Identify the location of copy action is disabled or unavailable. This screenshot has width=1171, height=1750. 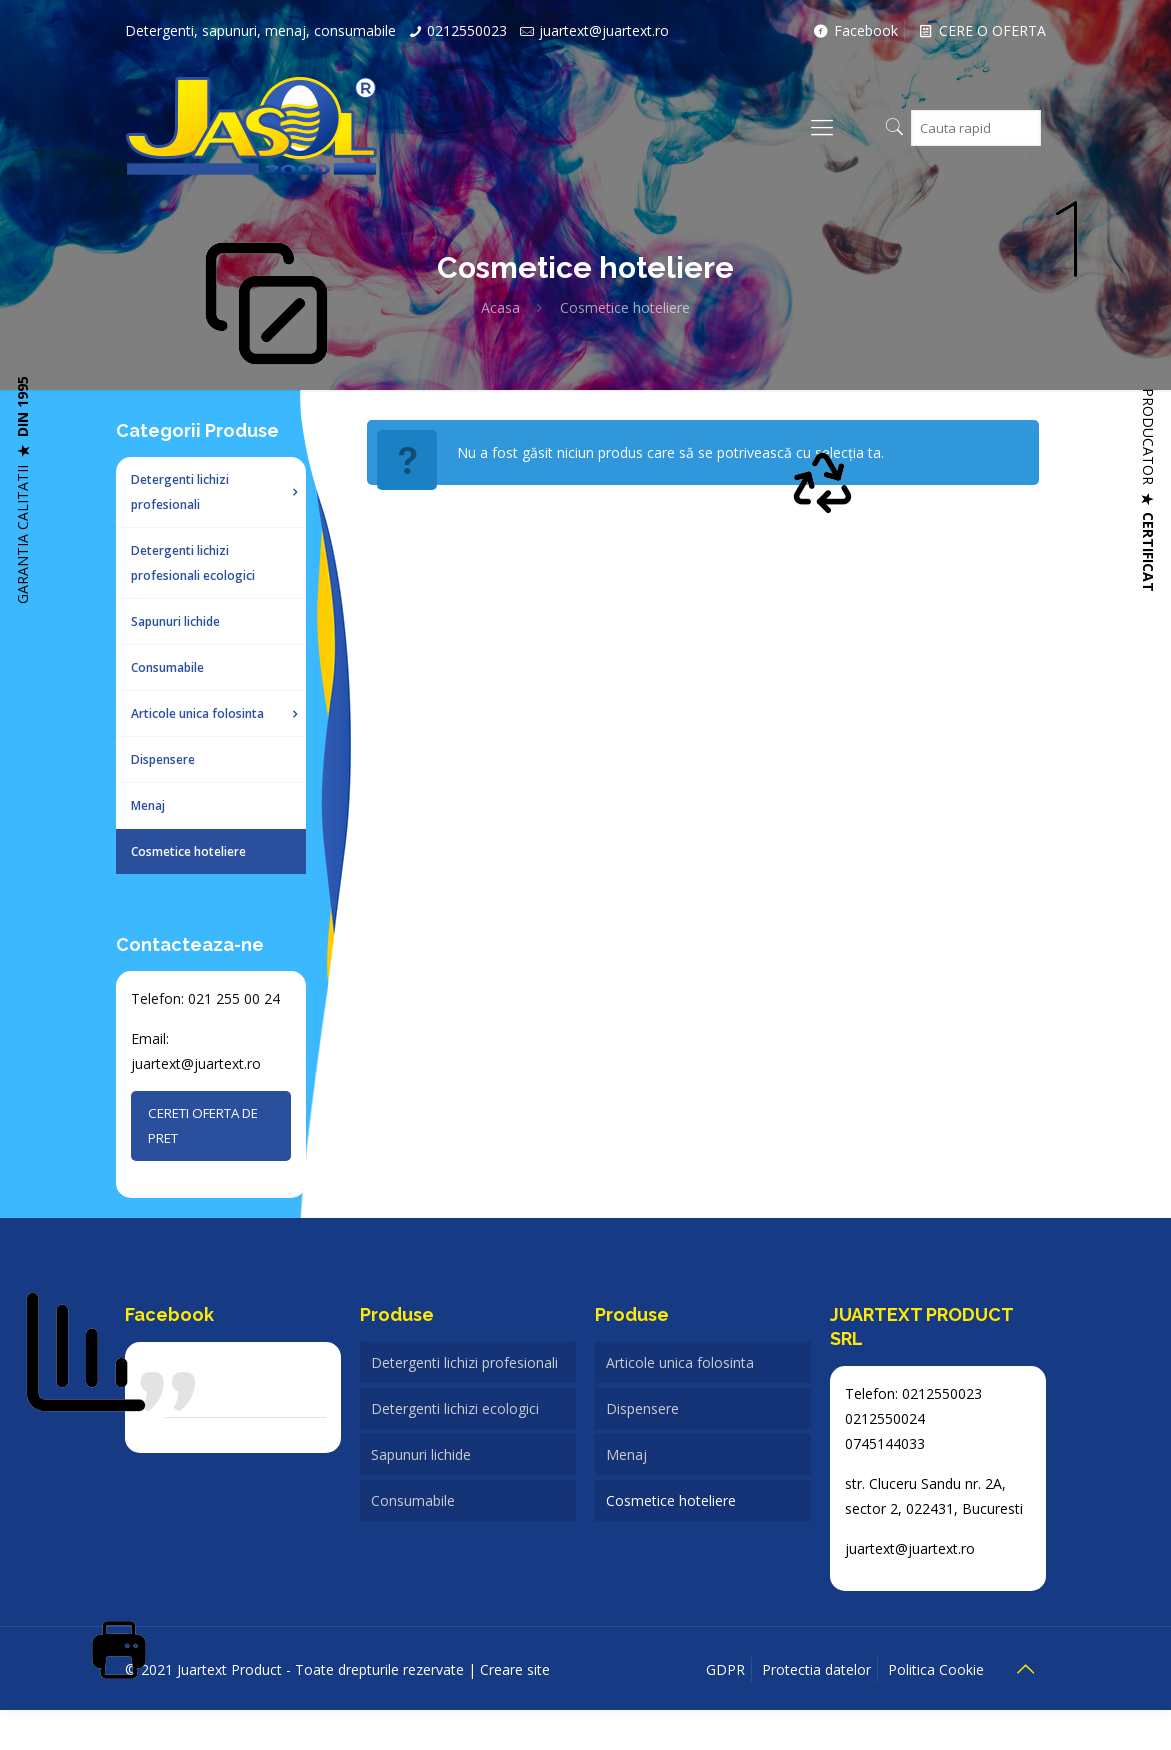
(266, 303).